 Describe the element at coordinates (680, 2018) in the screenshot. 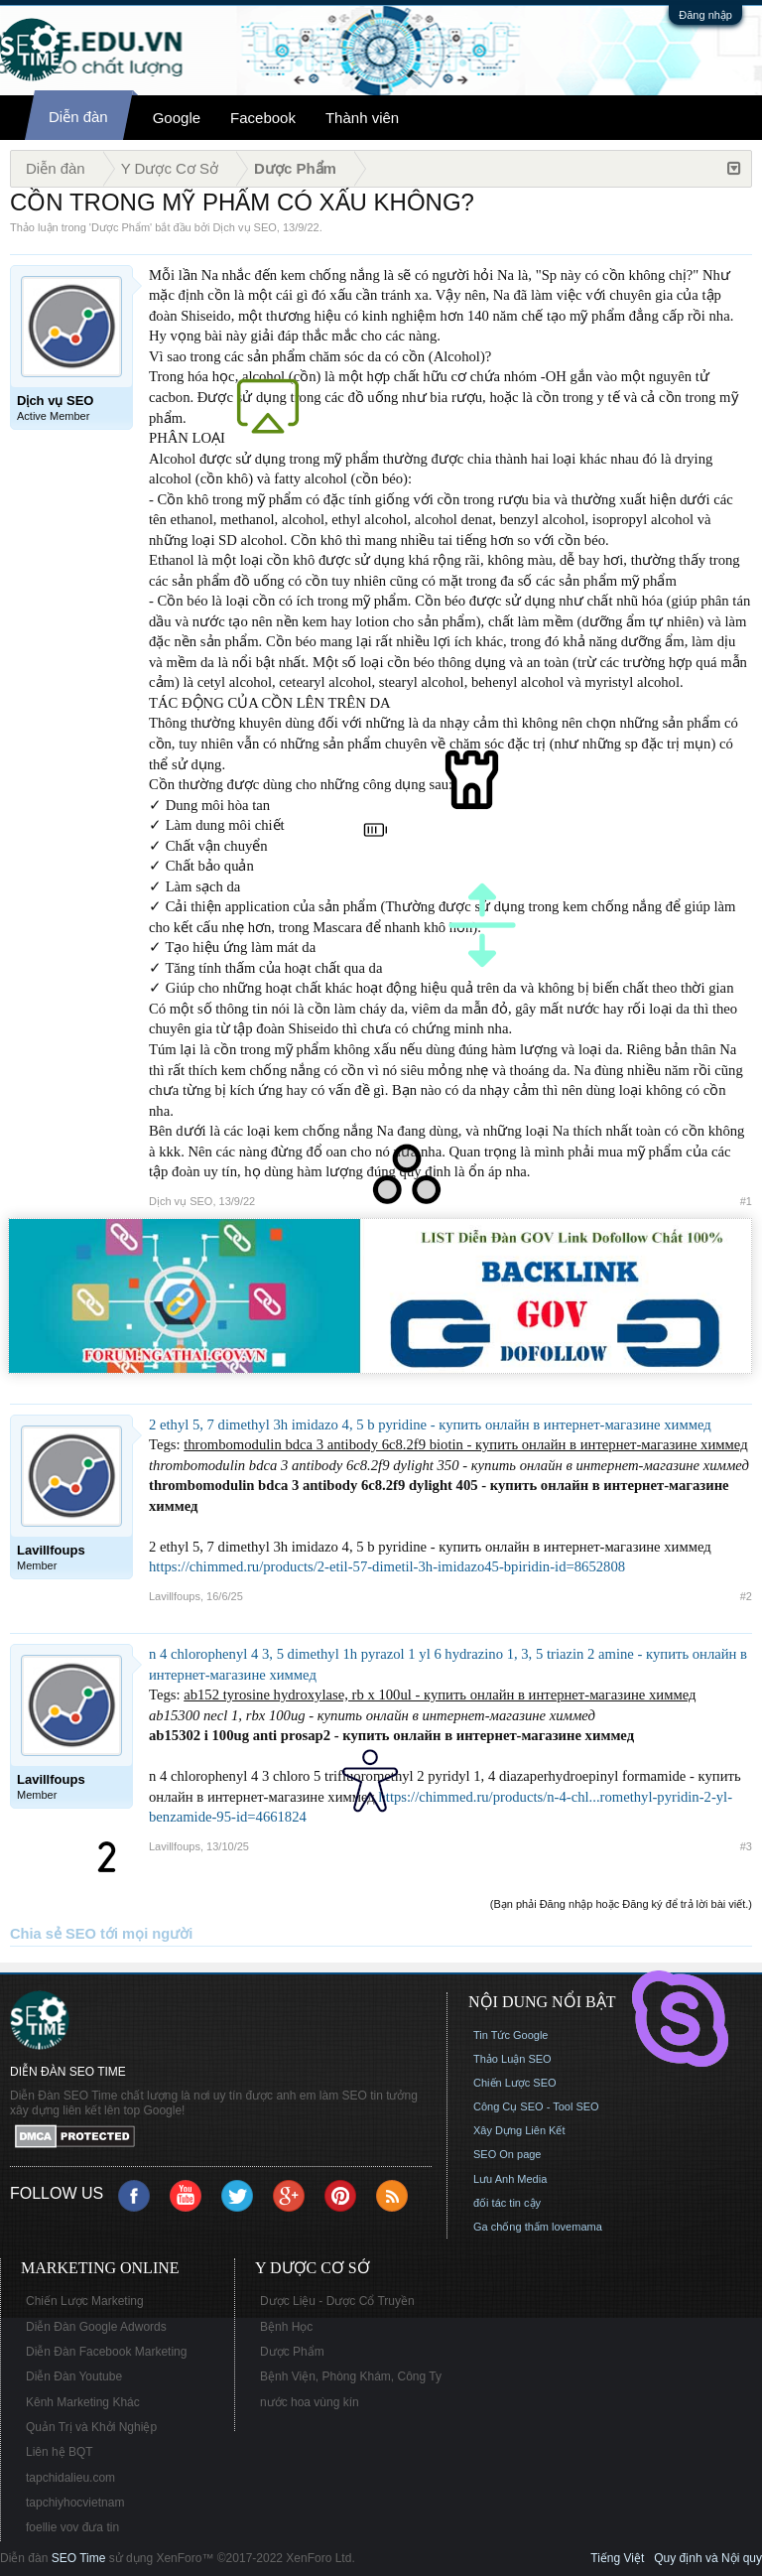

I see `open Skype app` at that location.